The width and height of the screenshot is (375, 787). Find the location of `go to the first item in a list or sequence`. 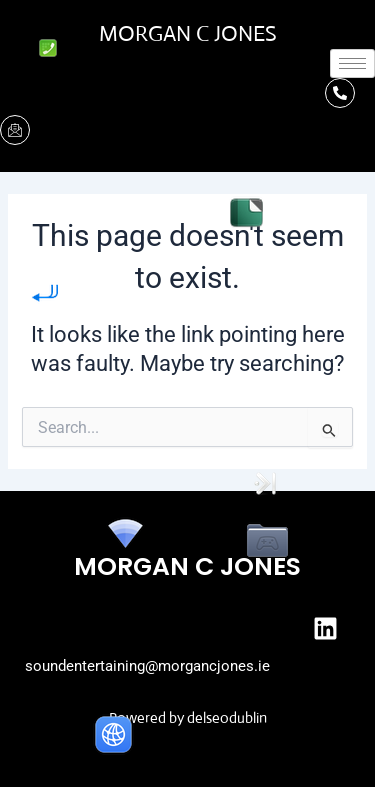

go to the first item in a list or sequence is located at coordinates (265, 483).